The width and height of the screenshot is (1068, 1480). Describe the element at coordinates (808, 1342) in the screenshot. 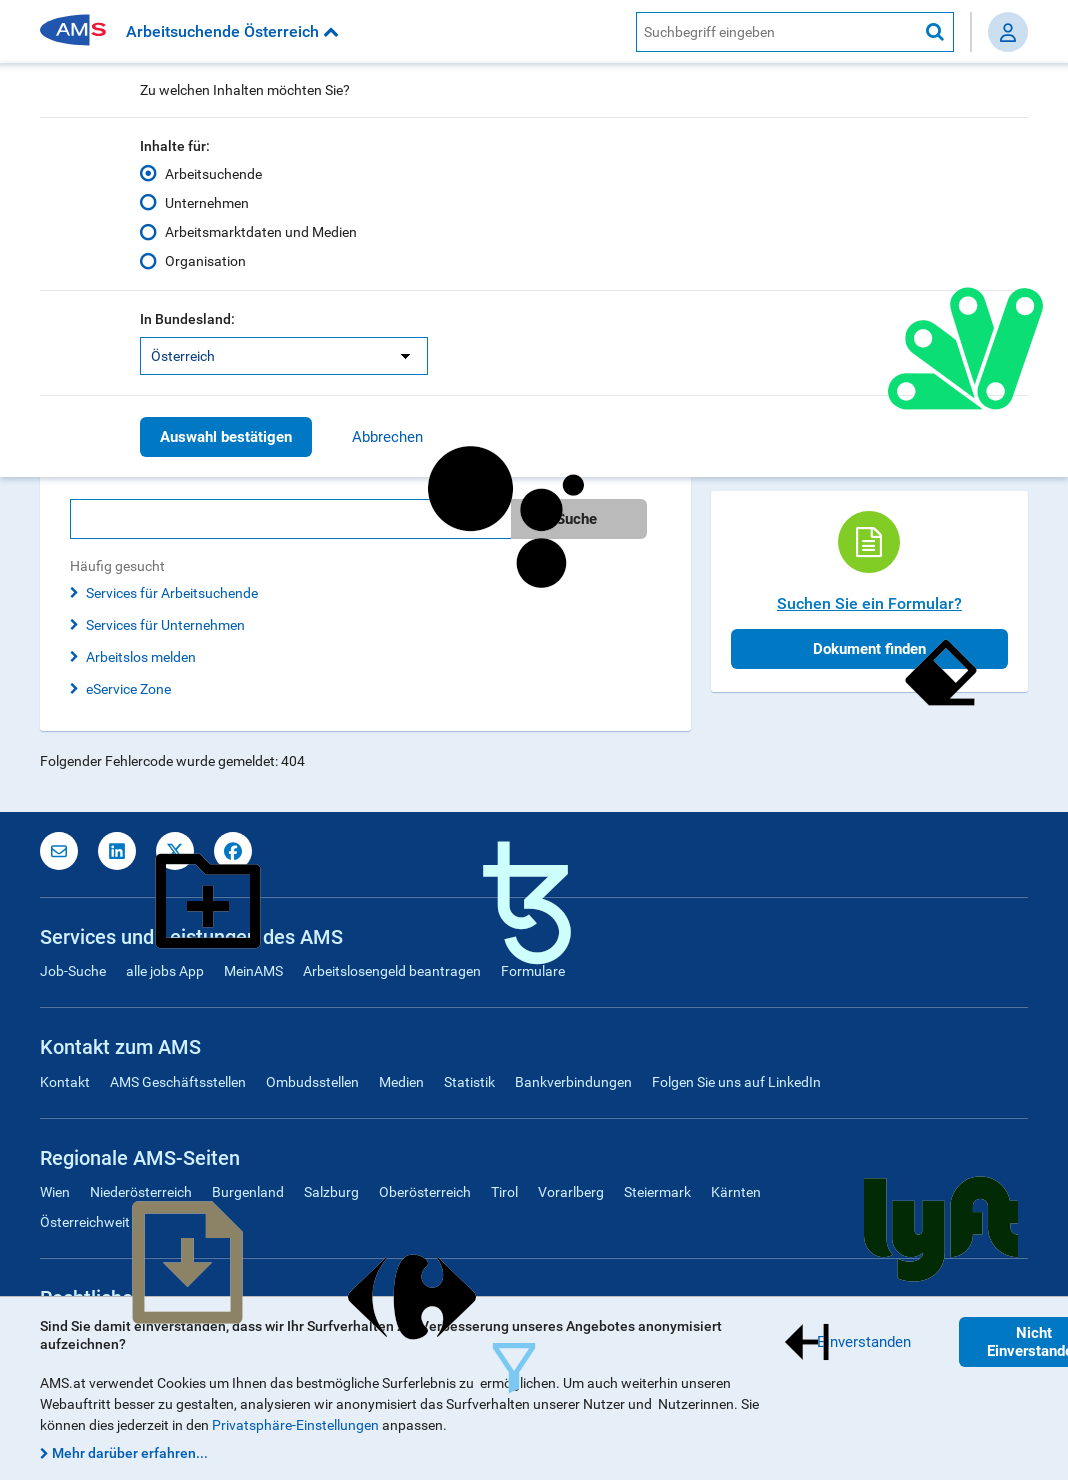

I see `expand panel to the left` at that location.